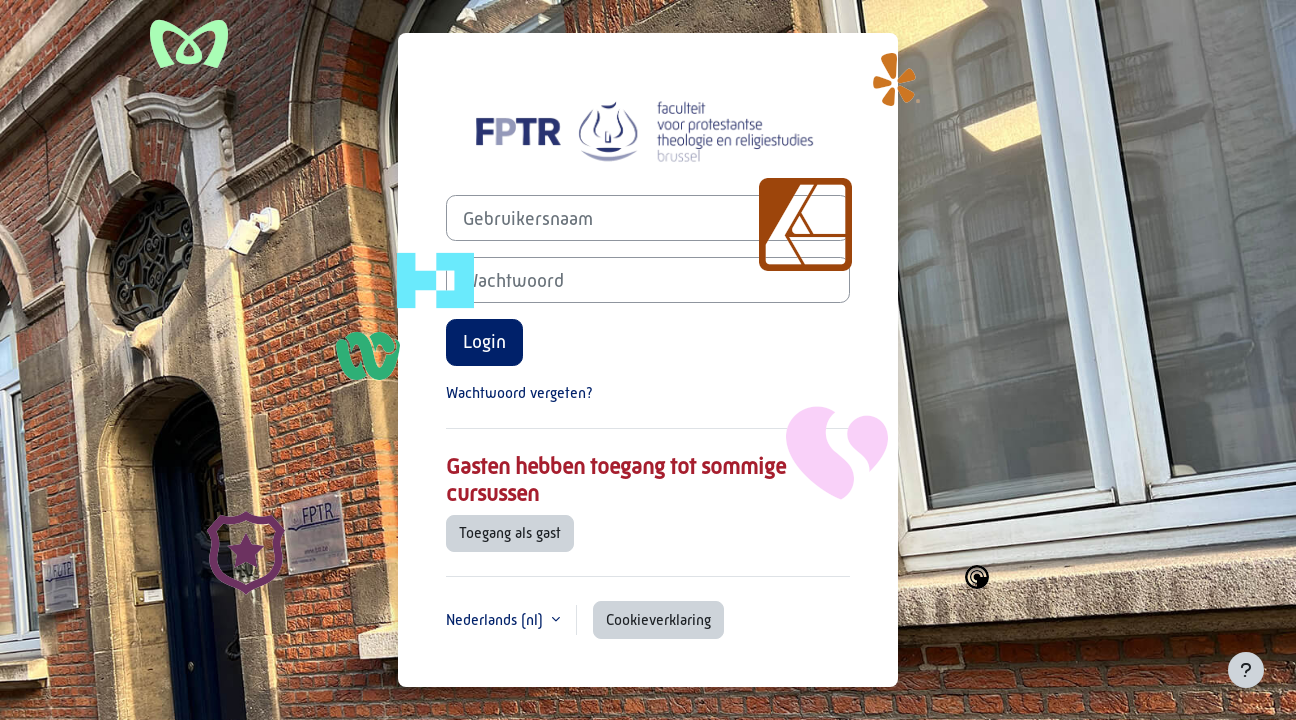  I want to click on tokyo metro logo, so click(189, 44).